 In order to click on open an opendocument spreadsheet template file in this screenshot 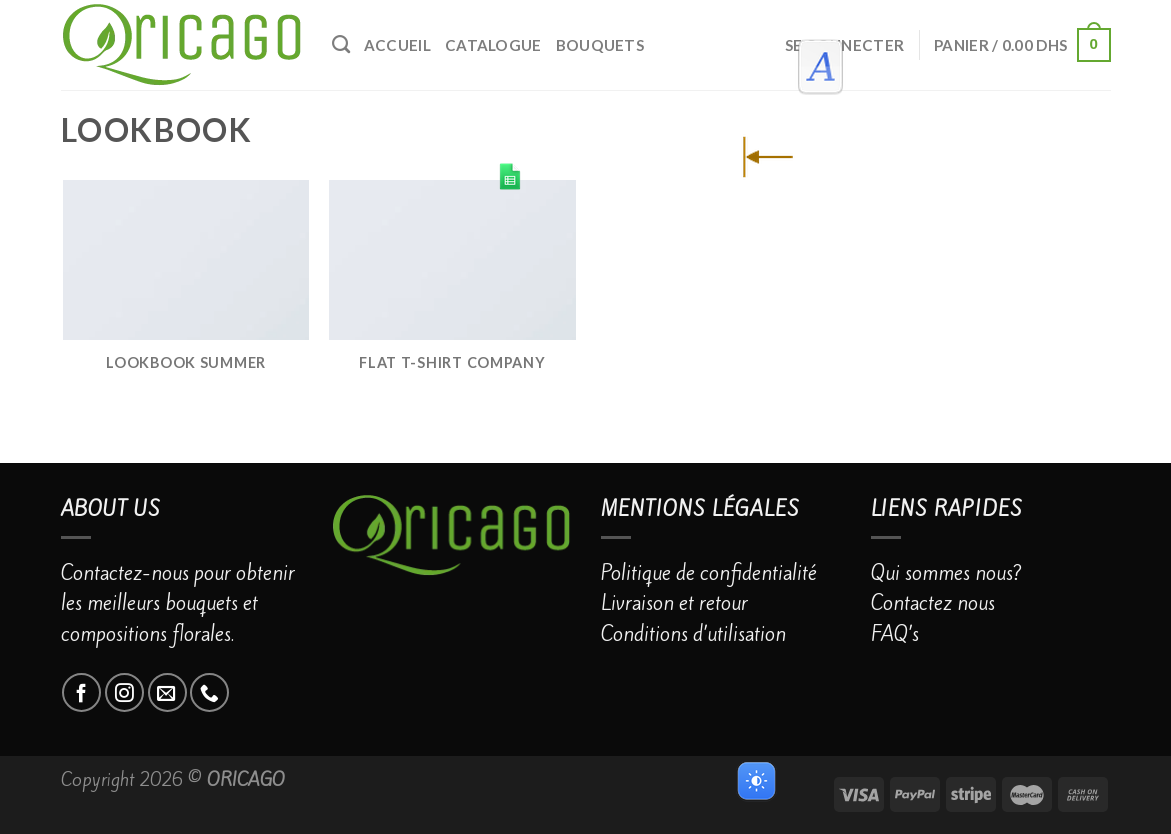, I will do `click(510, 177)`.